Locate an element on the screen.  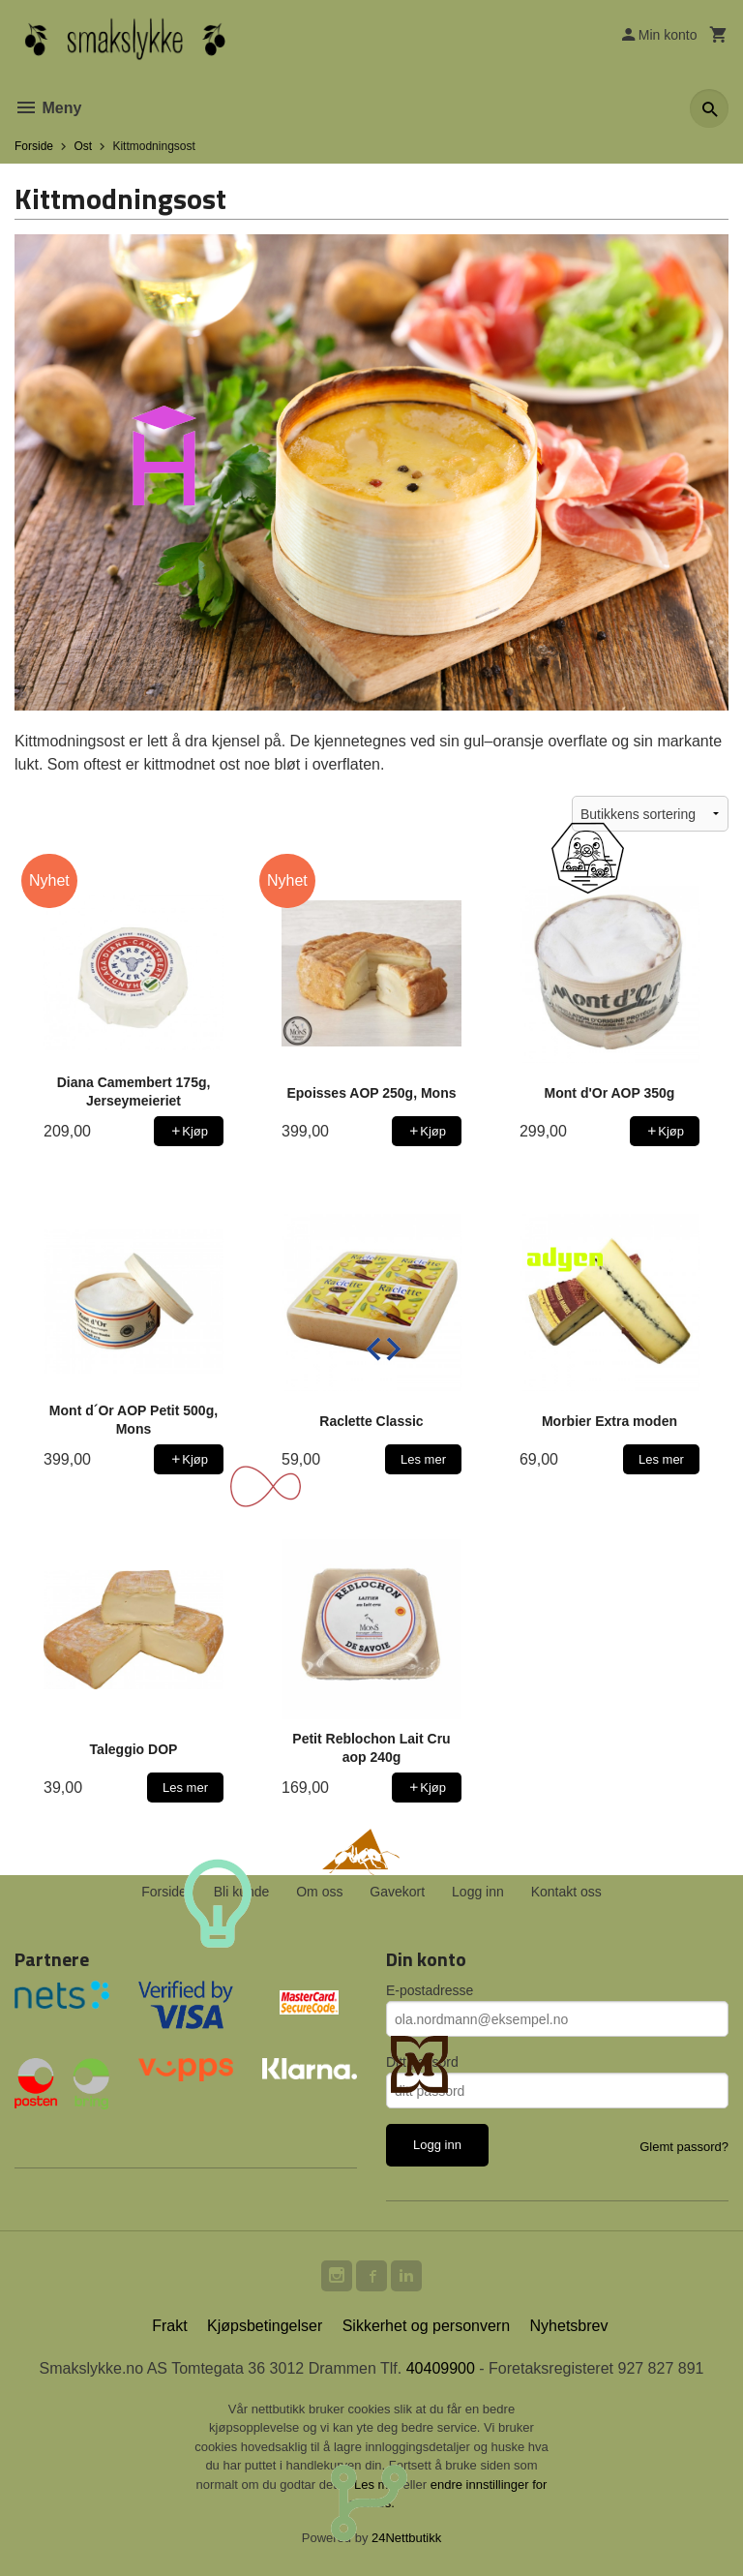
view repository branches is located at coordinates (369, 2502).